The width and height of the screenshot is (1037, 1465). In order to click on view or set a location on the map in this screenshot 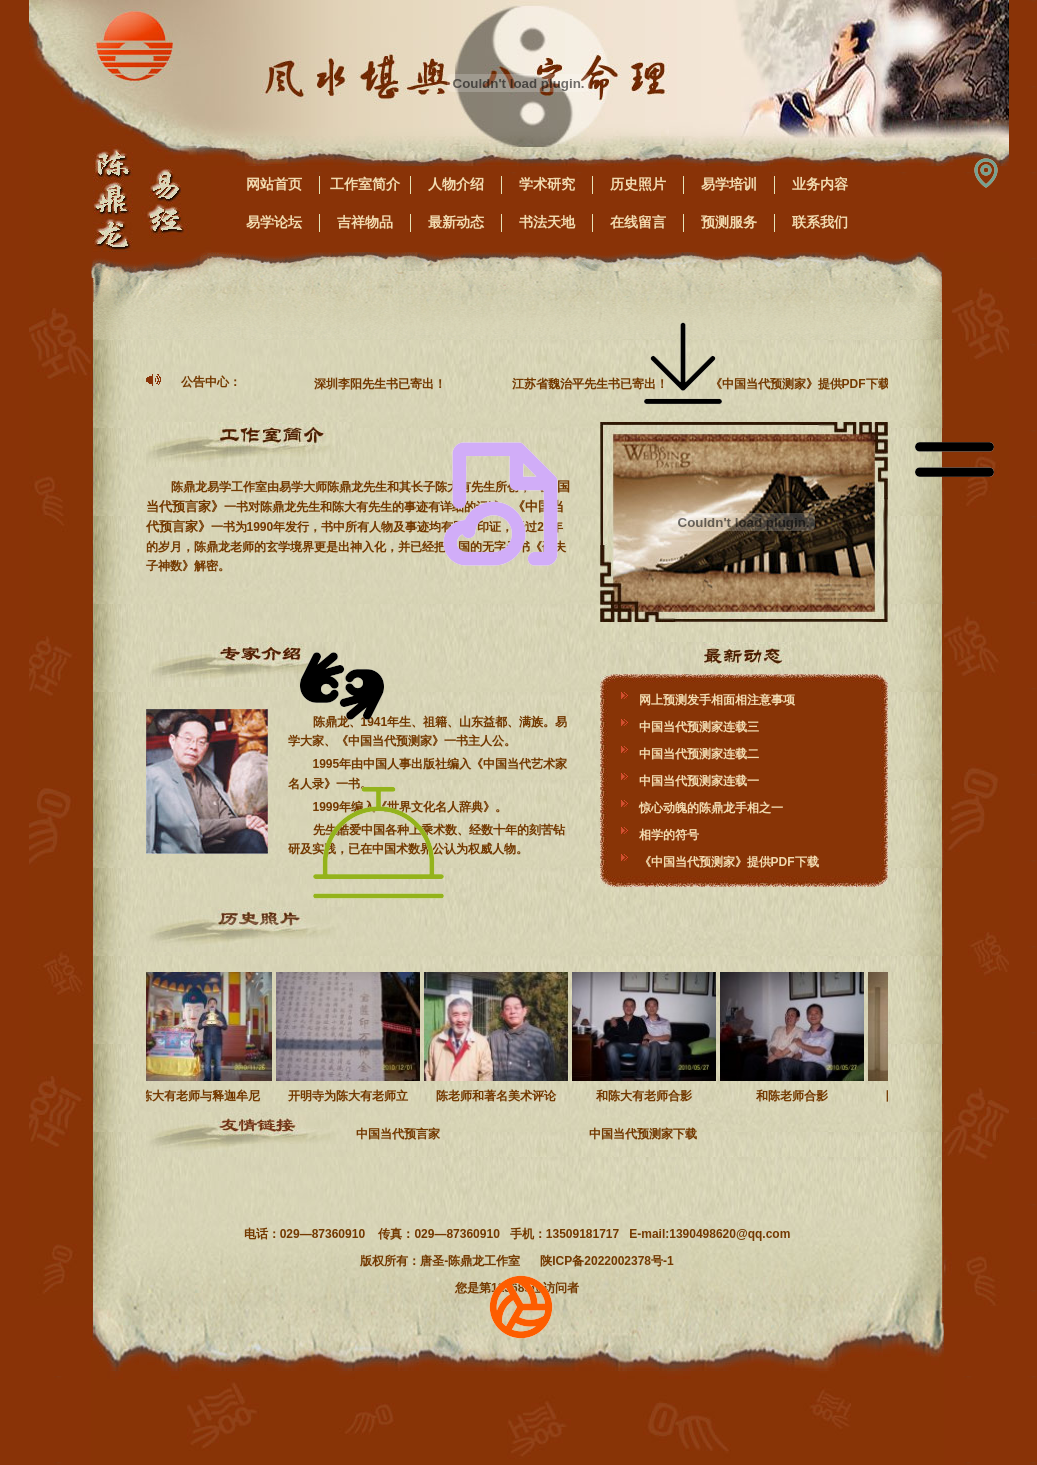, I will do `click(986, 173)`.